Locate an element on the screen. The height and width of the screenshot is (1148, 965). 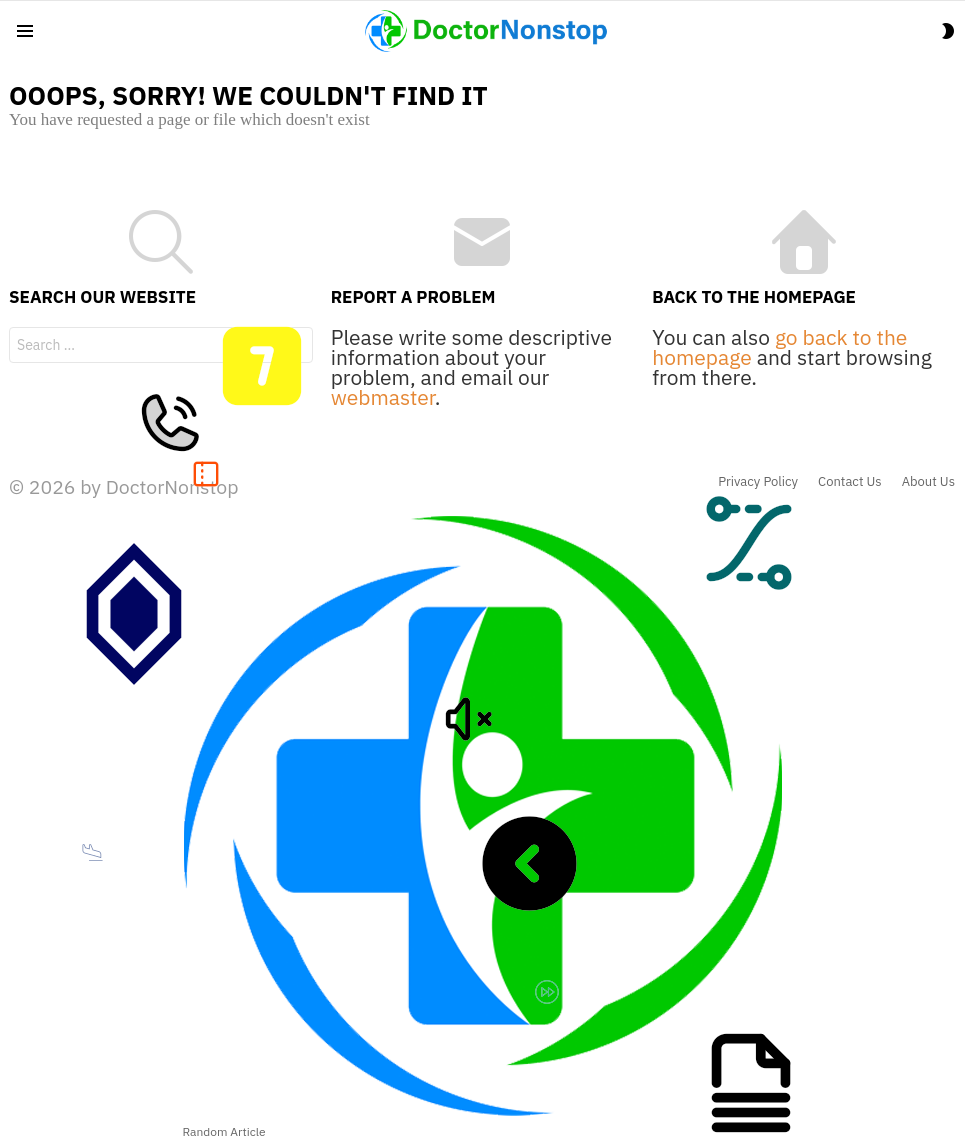
indicates a Discord server booster status is located at coordinates (134, 614).